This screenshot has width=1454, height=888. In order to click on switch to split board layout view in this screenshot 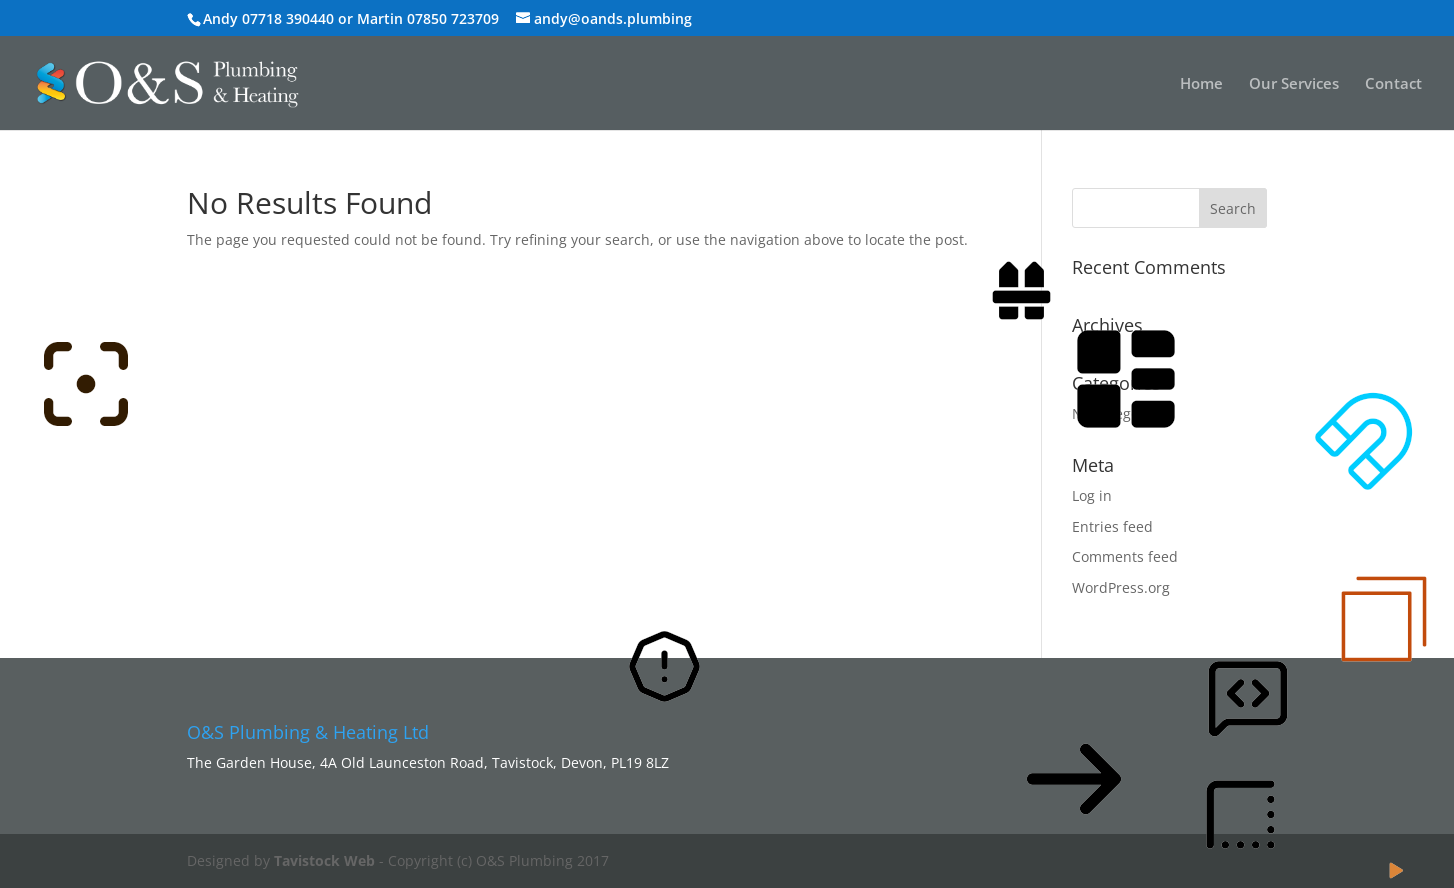, I will do `click(1126, 379)`.